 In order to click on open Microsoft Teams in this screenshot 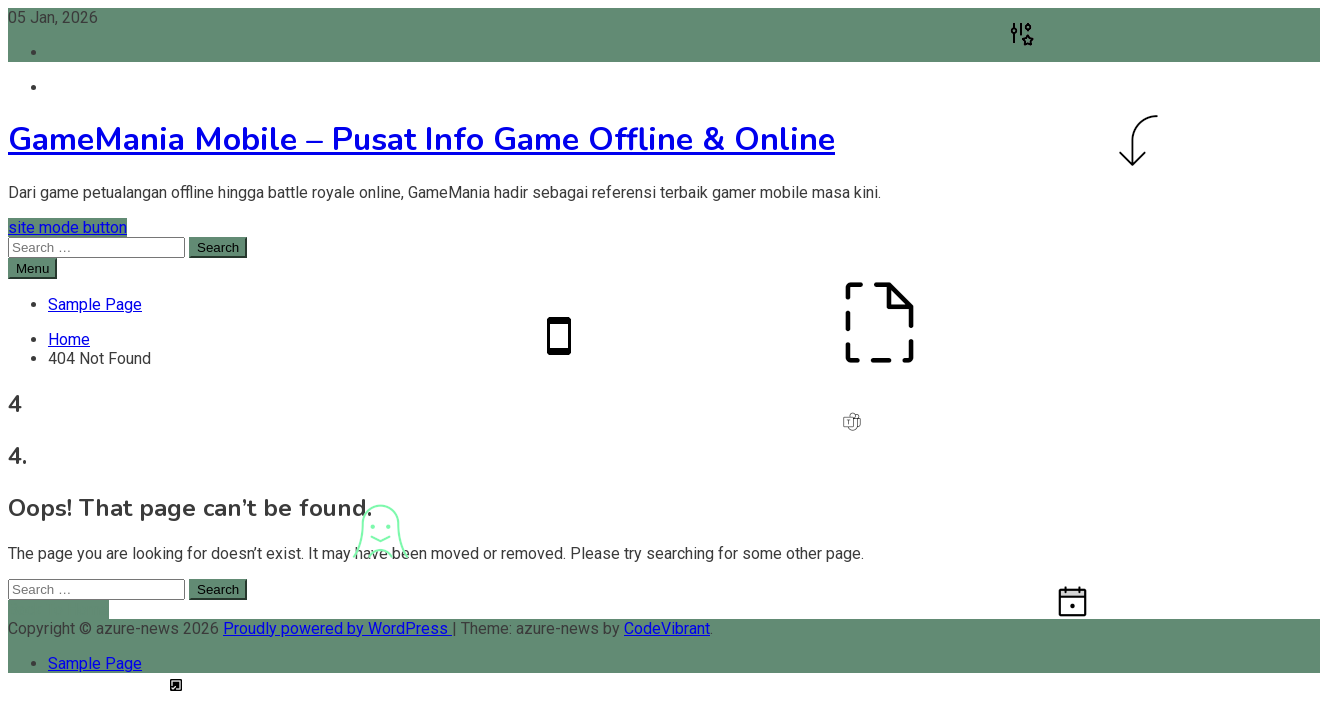, I will do `click(852, 422)`.